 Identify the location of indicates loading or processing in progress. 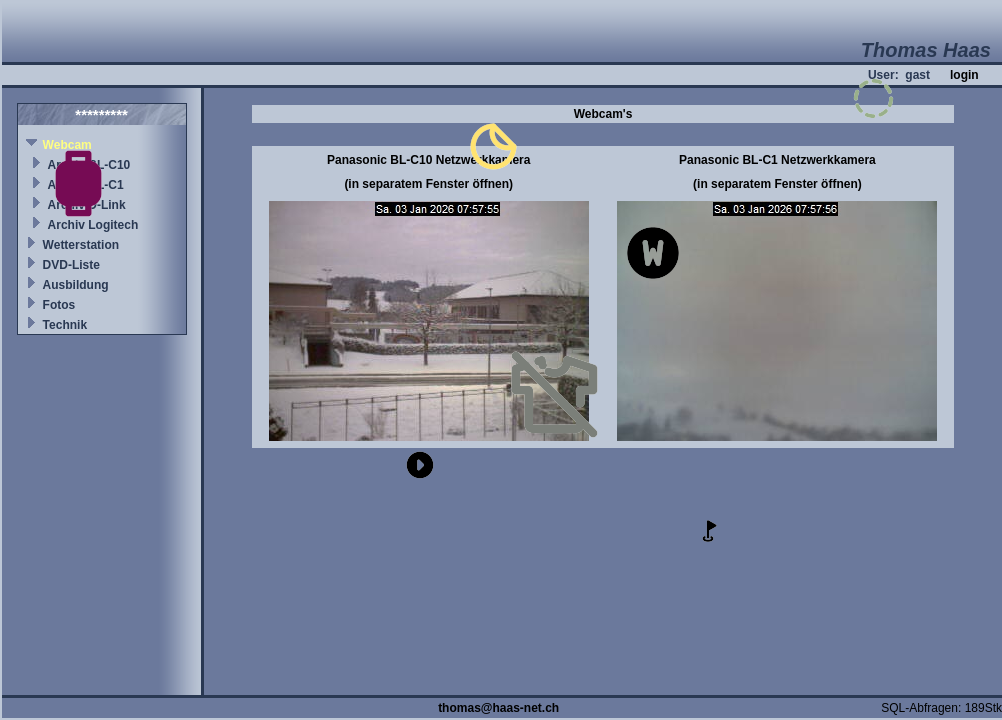
(873, 98).